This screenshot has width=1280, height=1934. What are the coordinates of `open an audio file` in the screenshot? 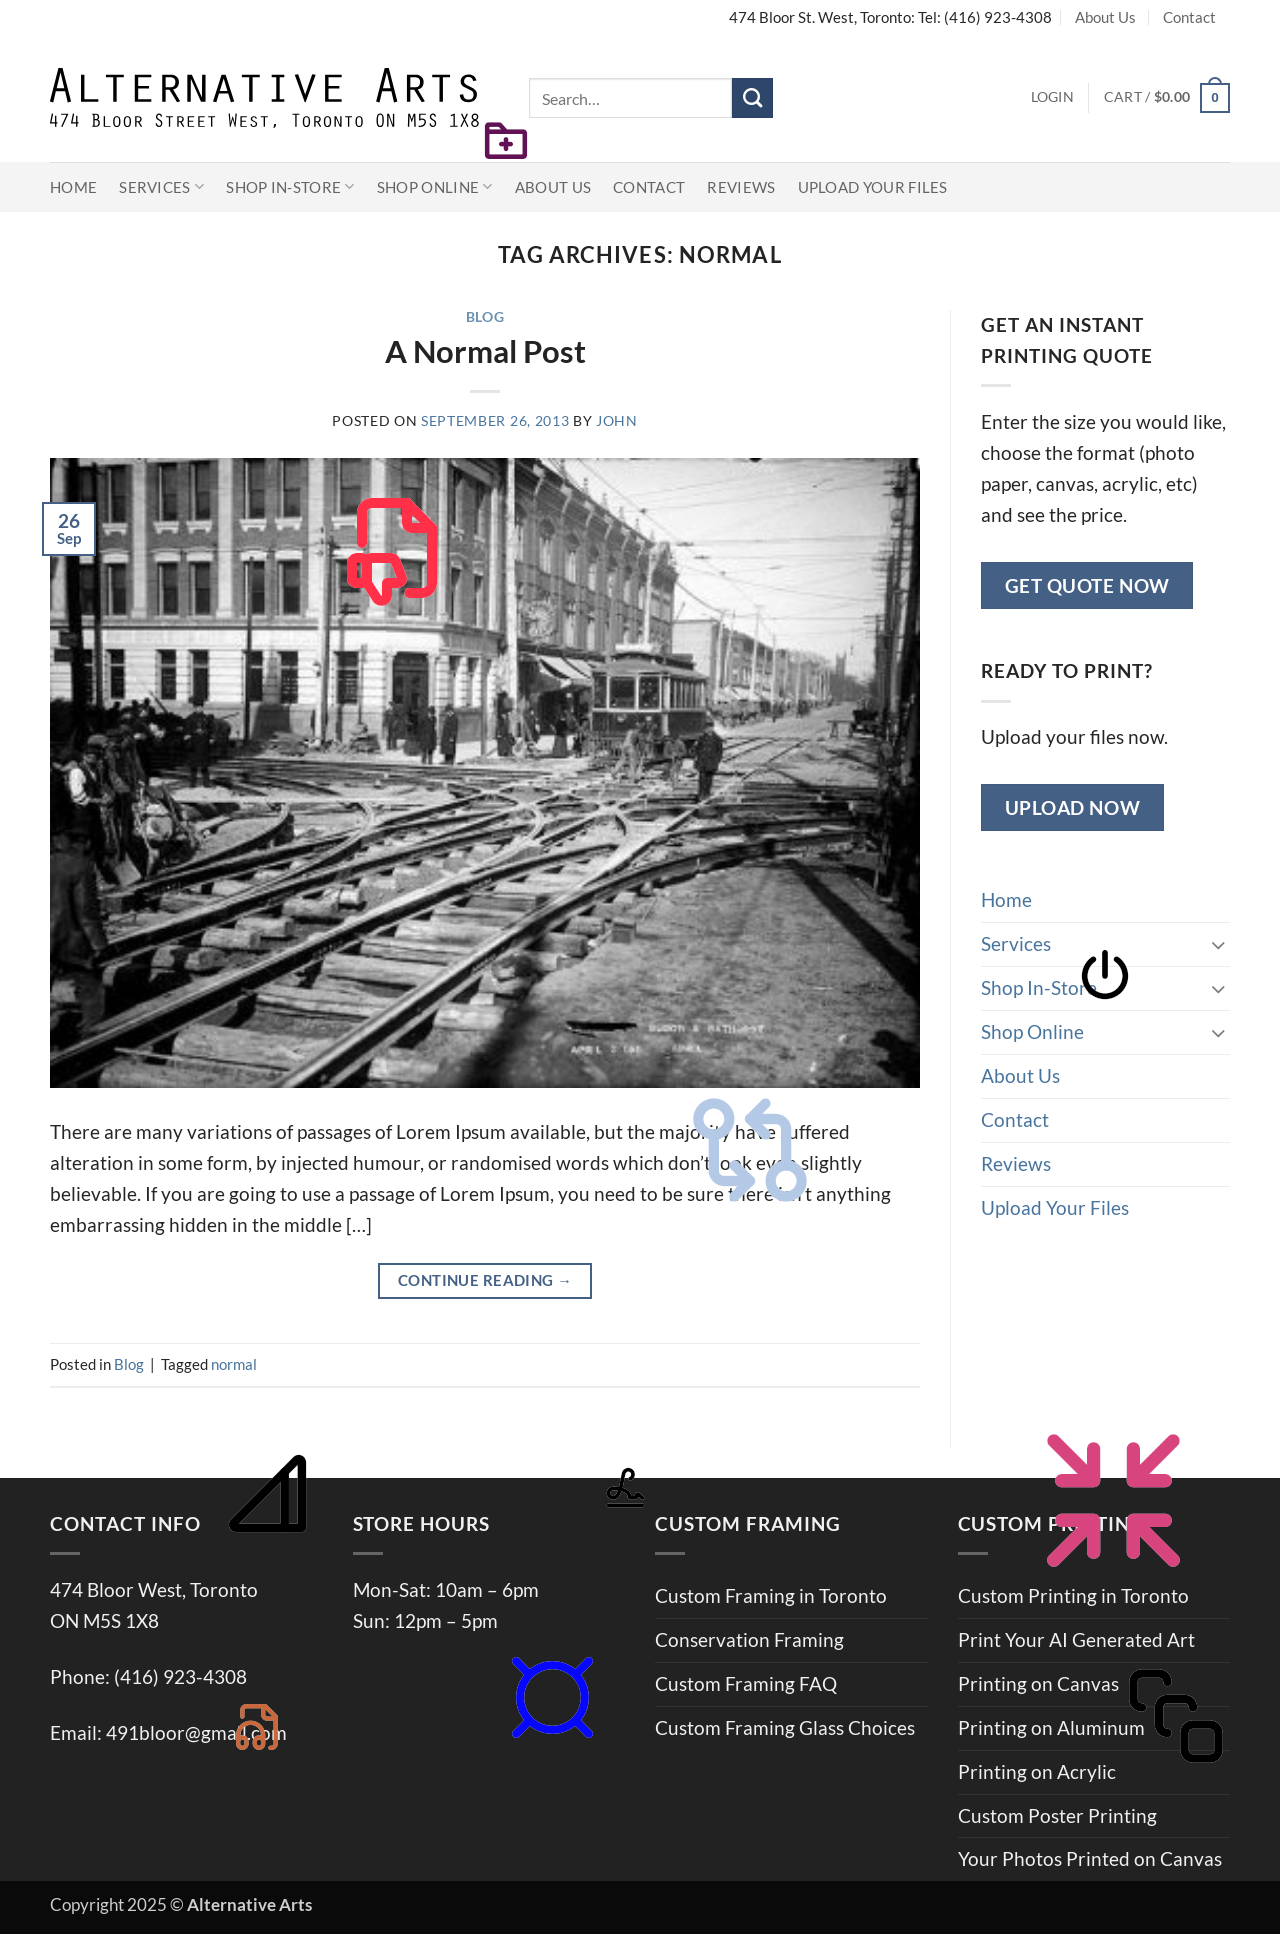 It's located at (259, 1727).